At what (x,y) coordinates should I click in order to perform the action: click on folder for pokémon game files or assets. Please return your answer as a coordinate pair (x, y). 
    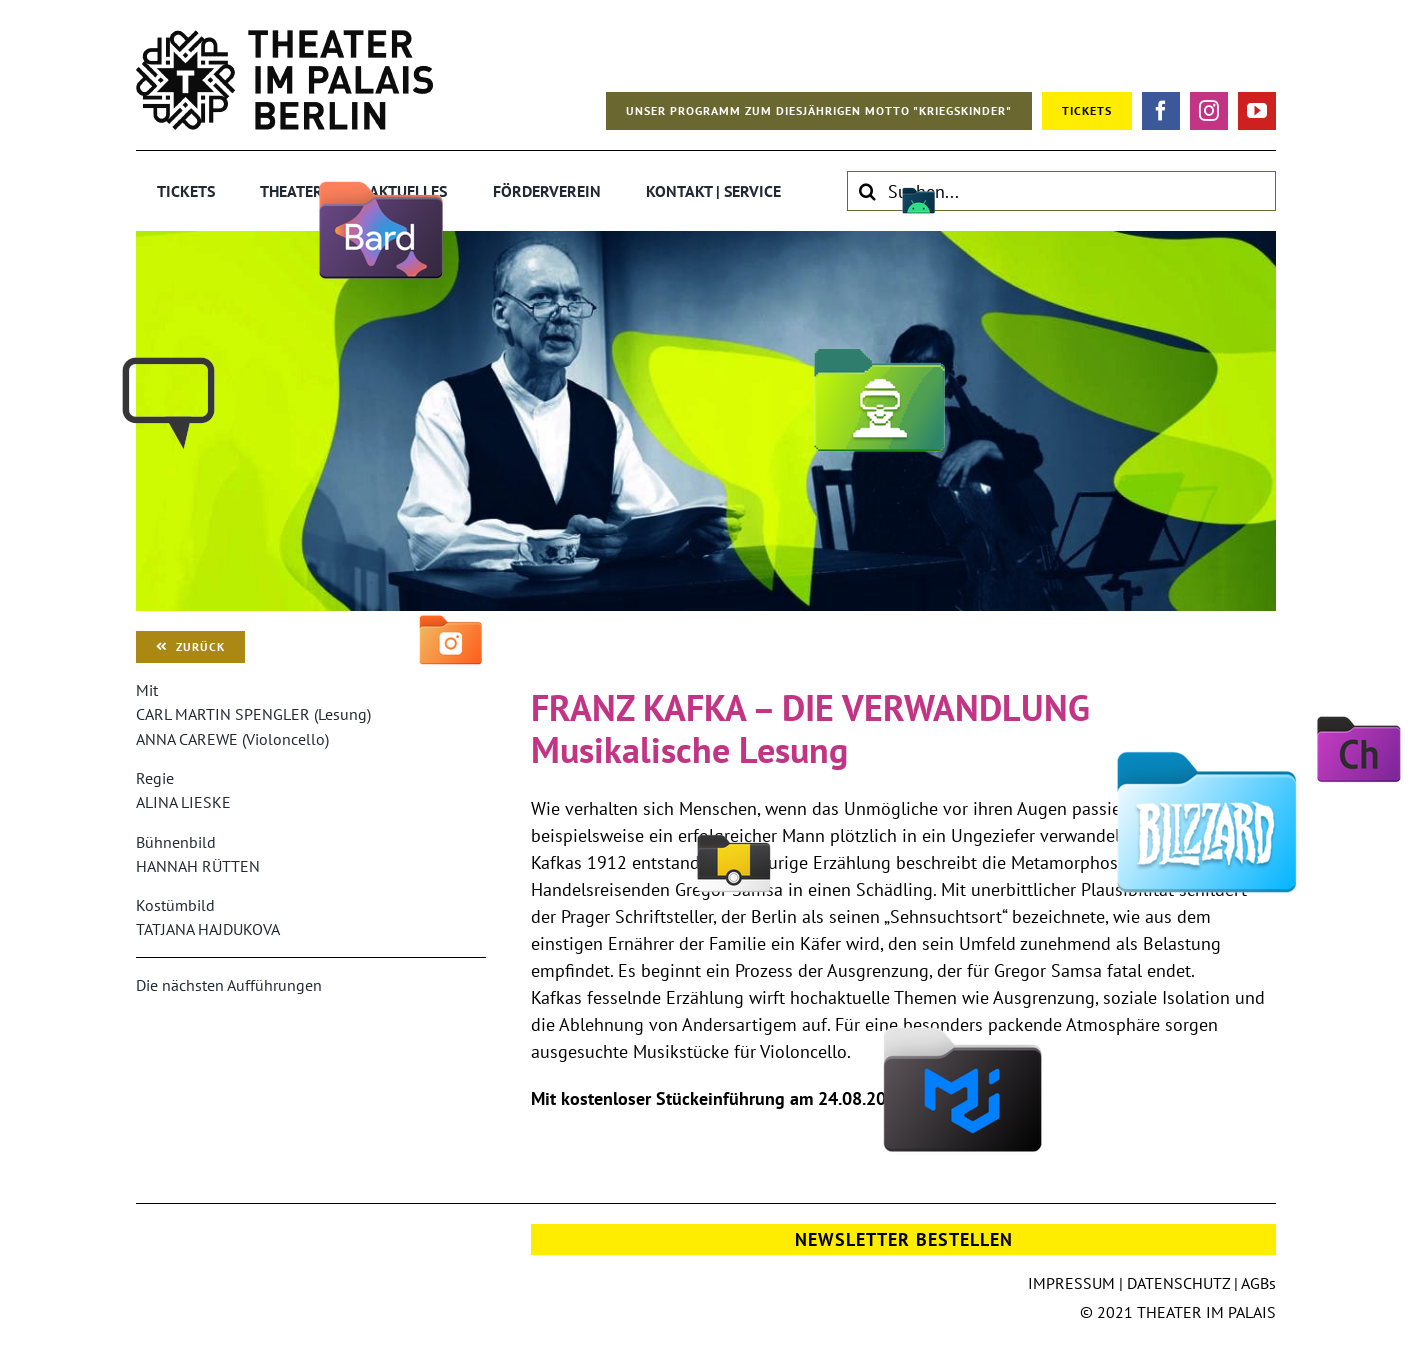
    Looking at the image, I should click on (733, 865).